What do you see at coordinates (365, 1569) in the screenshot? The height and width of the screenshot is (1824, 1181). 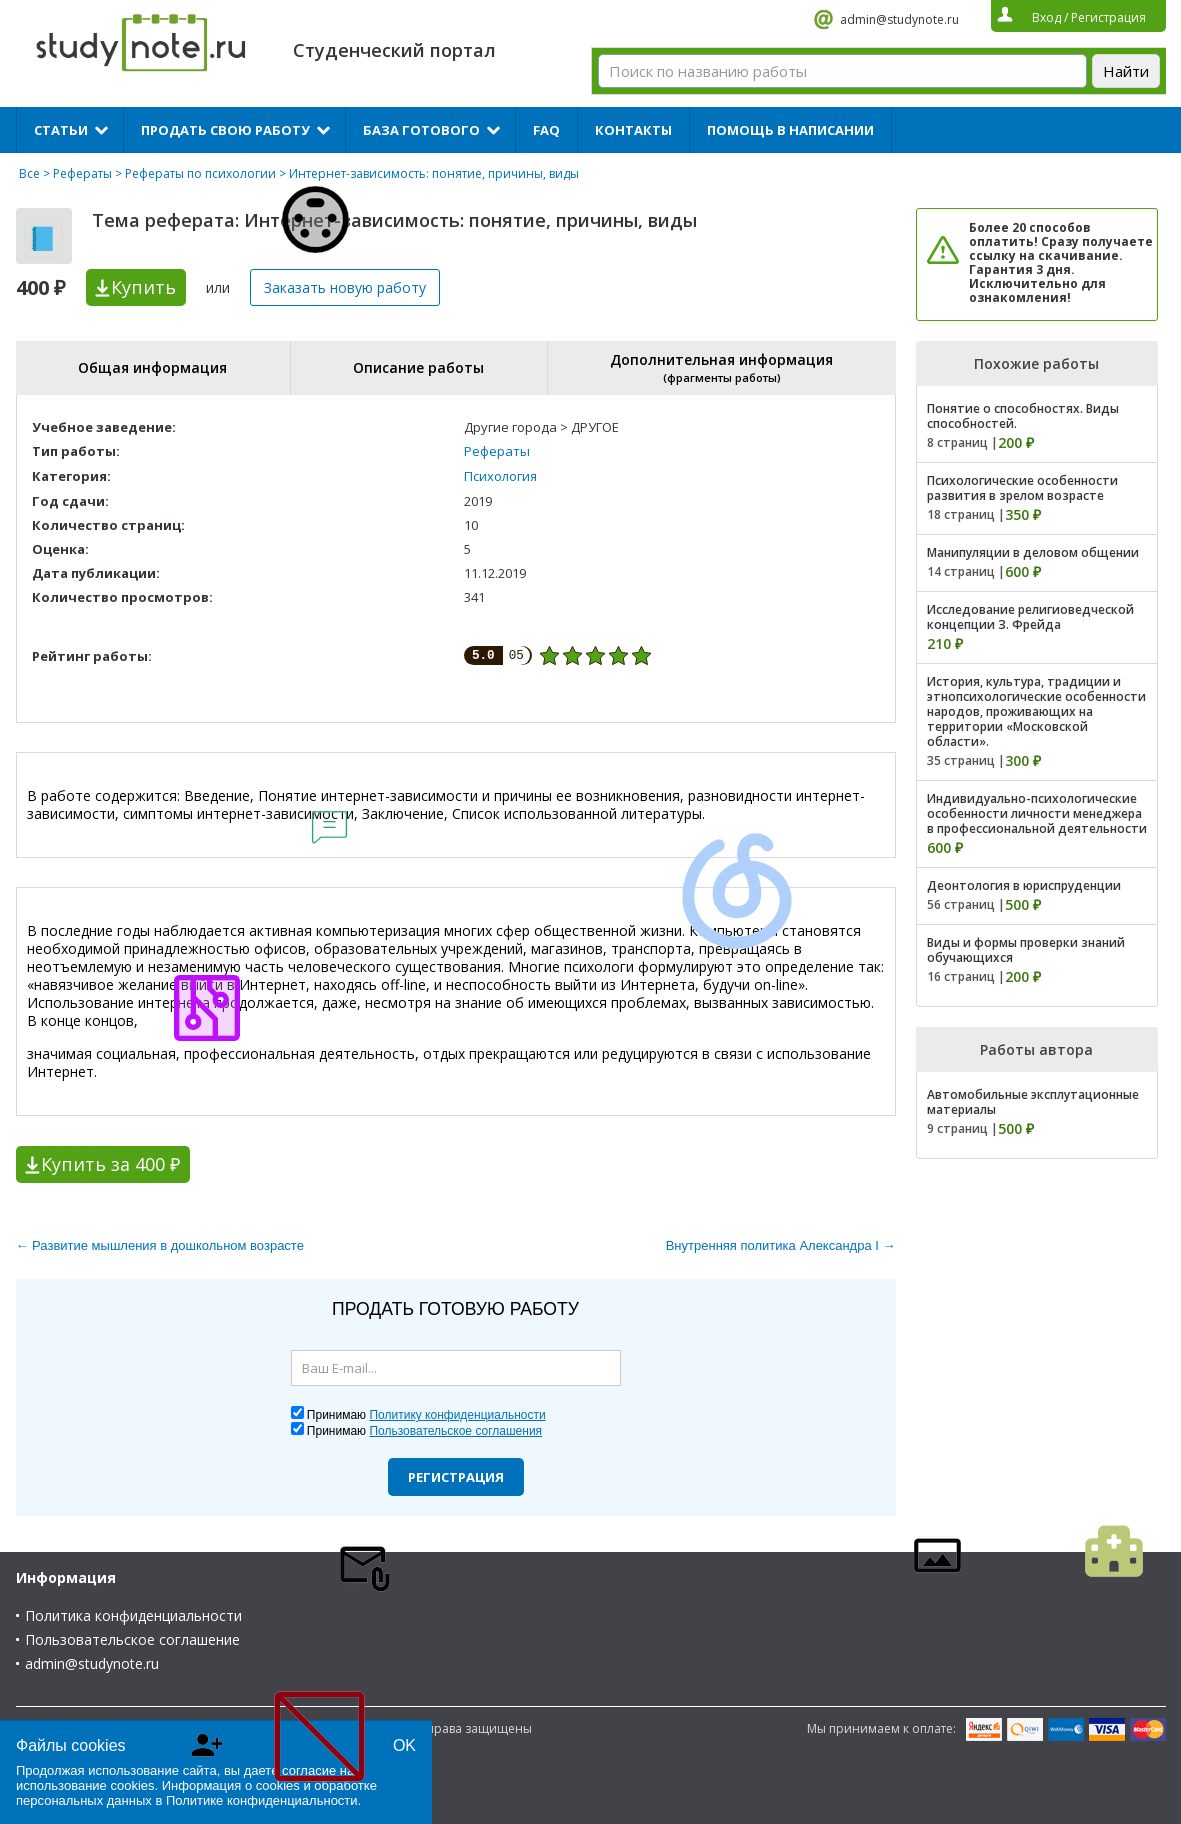 I see `attach a file to an email` at bounding box center [365, 1569].